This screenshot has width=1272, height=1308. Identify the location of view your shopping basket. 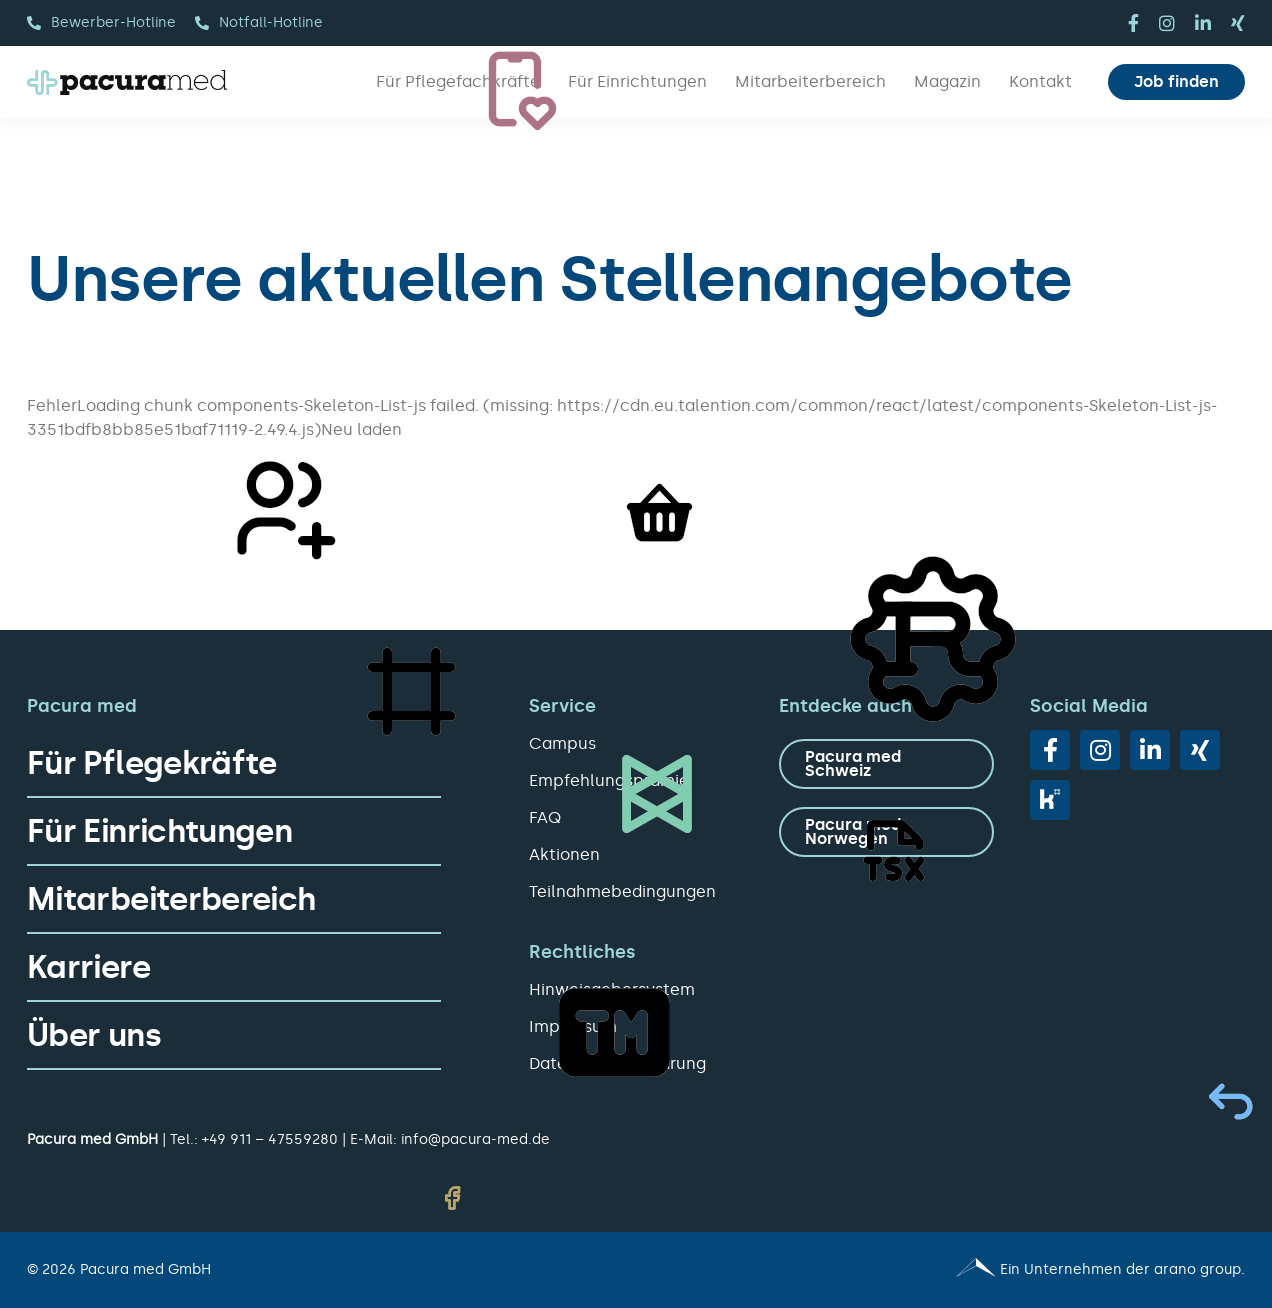
(659, 514).